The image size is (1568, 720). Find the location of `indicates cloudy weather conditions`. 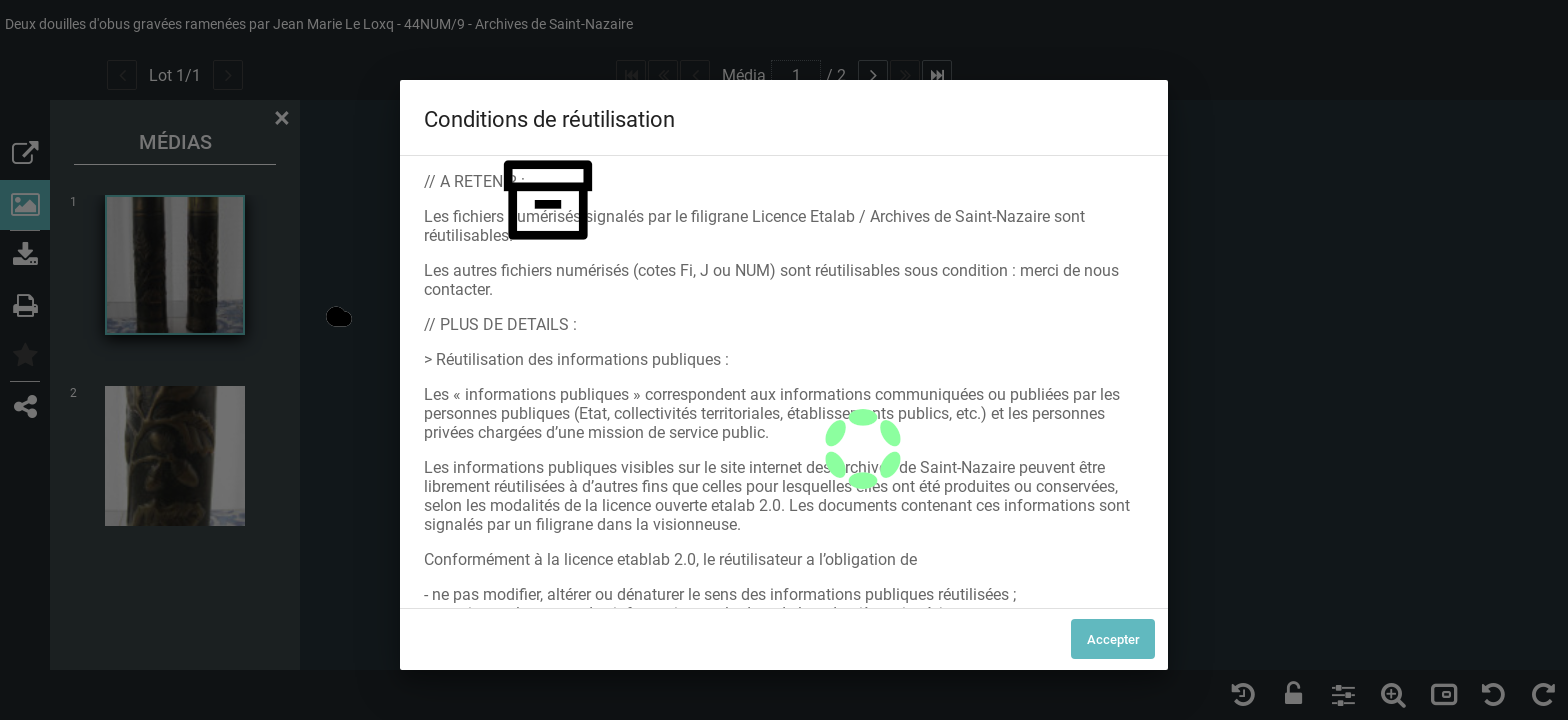

indicates cloudy weather conditions is located at coordinates (339, 316).